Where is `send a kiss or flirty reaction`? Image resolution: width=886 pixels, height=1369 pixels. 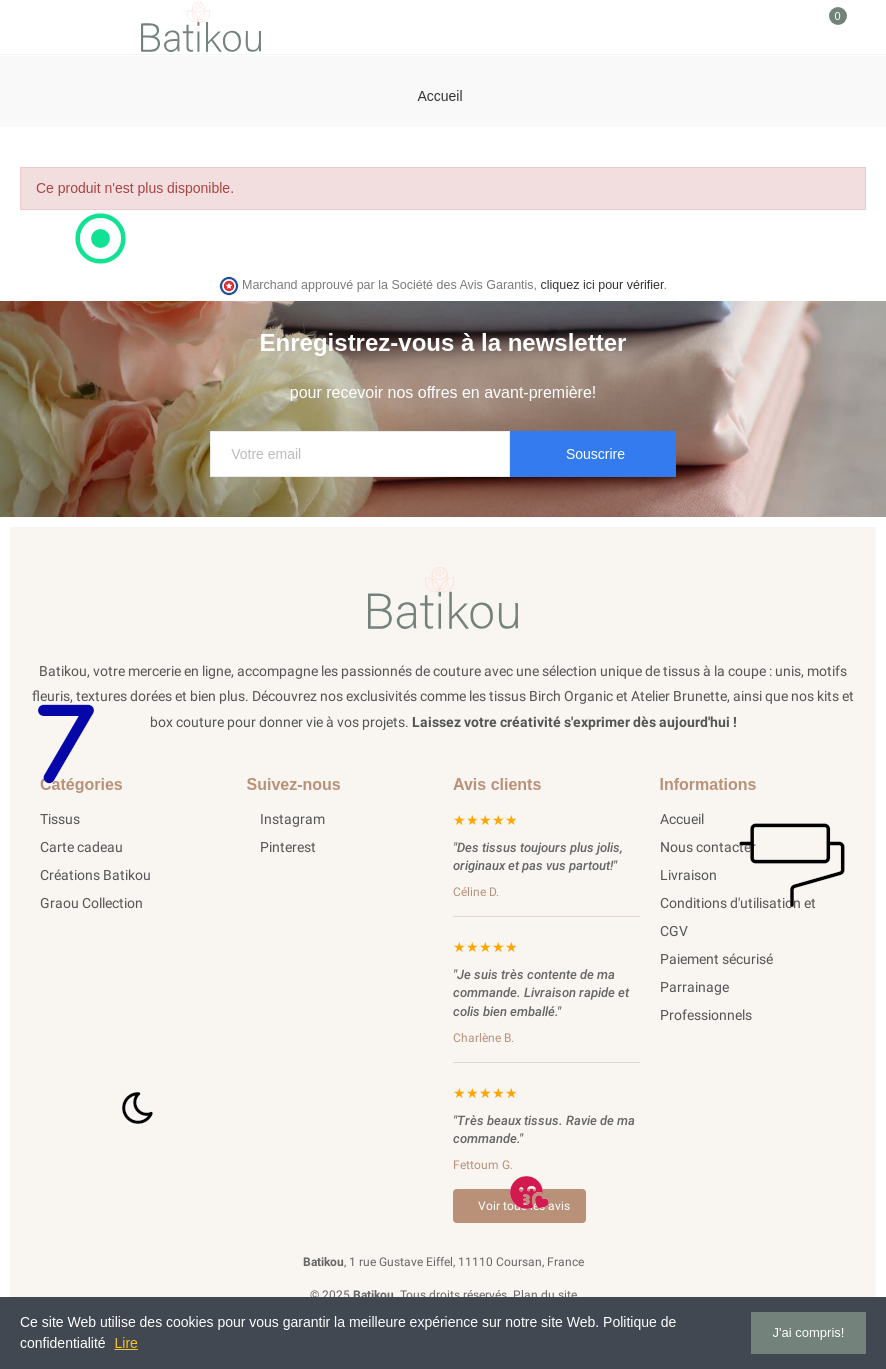 send a kiss or flirty reaction is located at coordinates (528, 1192).